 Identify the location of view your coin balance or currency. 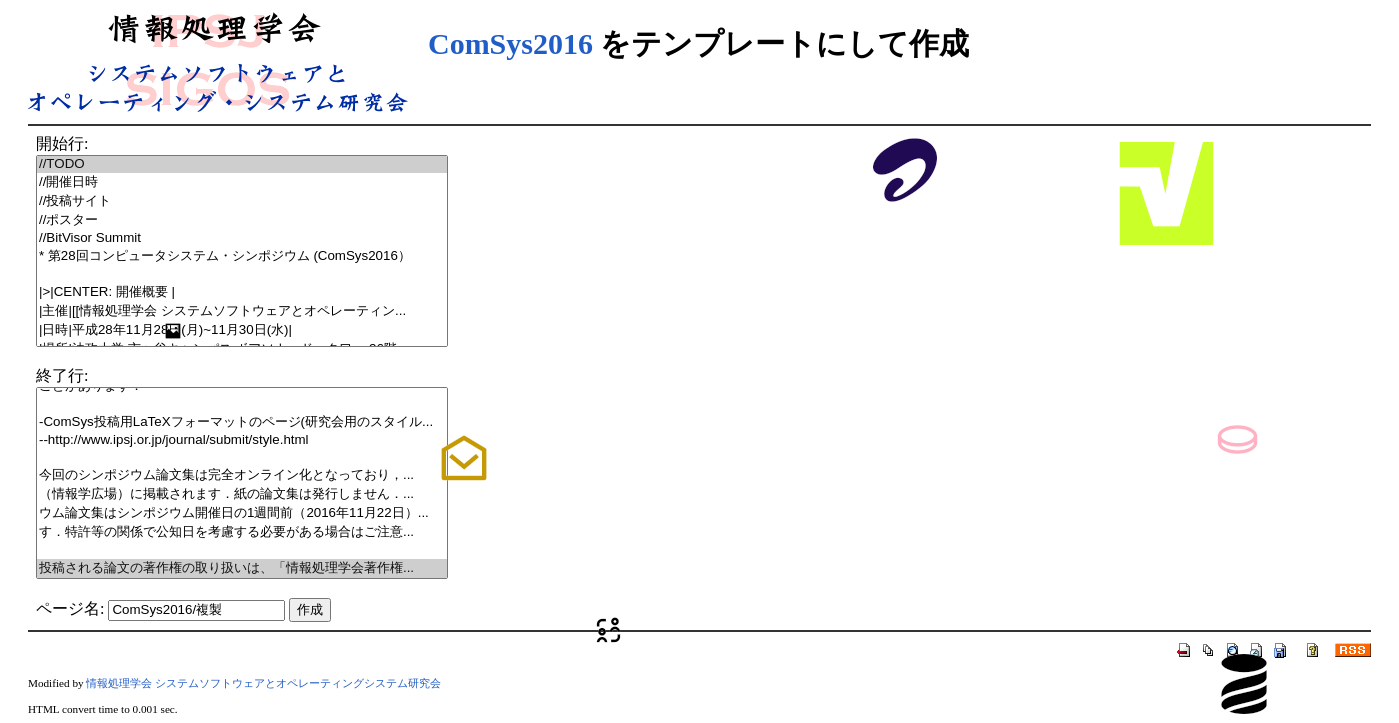
(1237, 439).